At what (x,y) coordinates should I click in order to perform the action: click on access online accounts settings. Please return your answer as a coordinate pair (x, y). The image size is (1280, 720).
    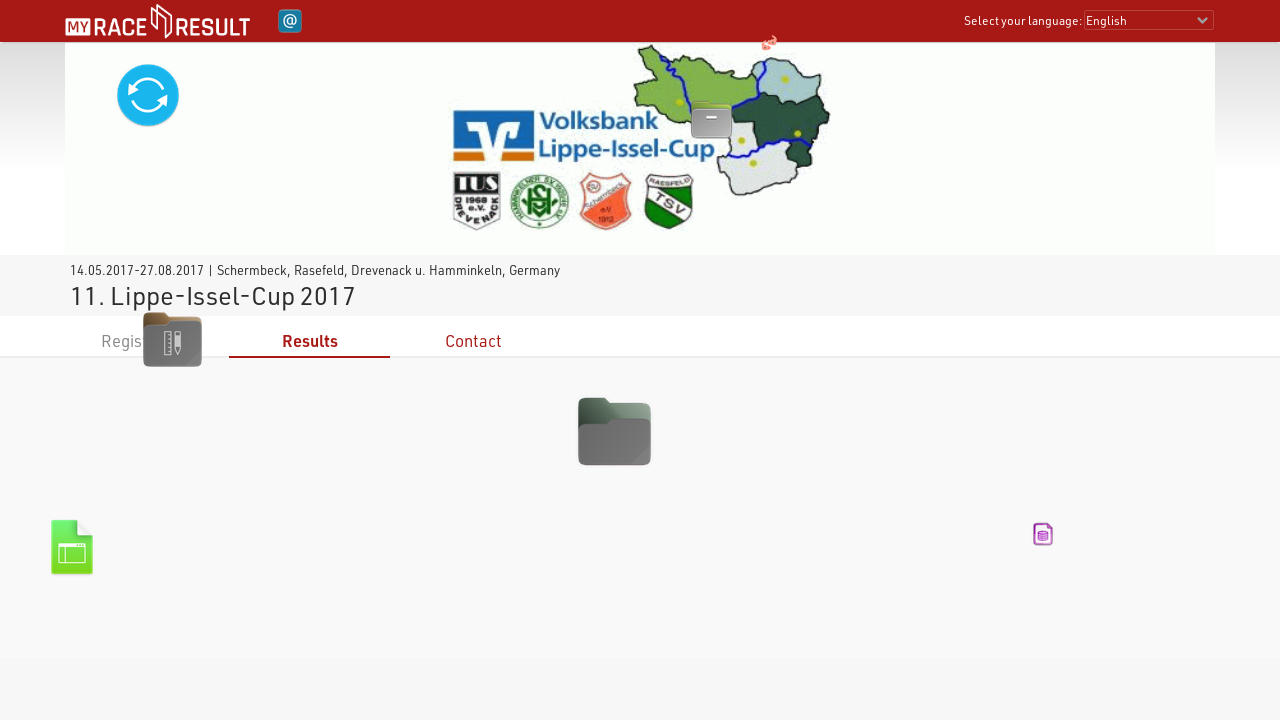
    Looking at the image, I should click on (290, 21).